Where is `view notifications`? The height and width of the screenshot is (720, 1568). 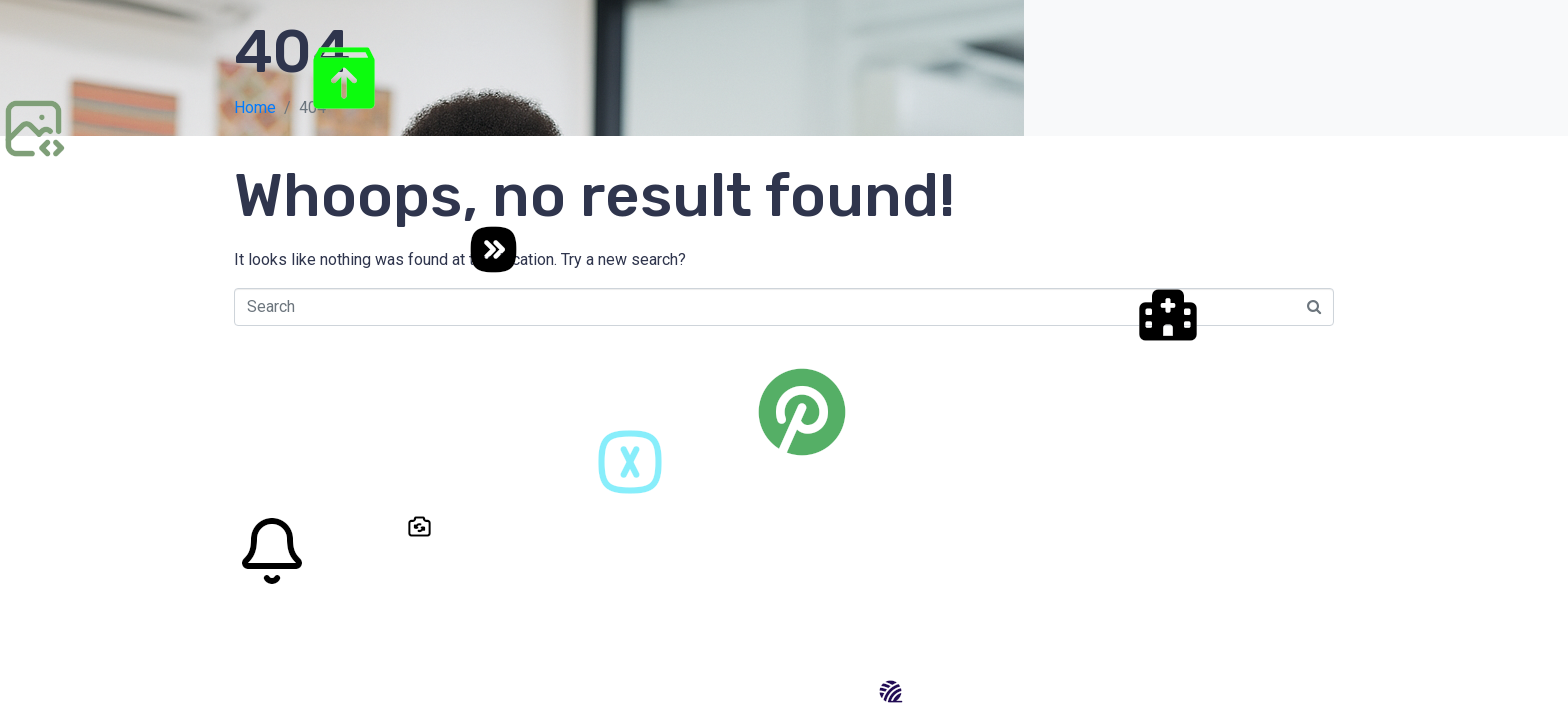 view notifications is located at coordinates (272, 551).